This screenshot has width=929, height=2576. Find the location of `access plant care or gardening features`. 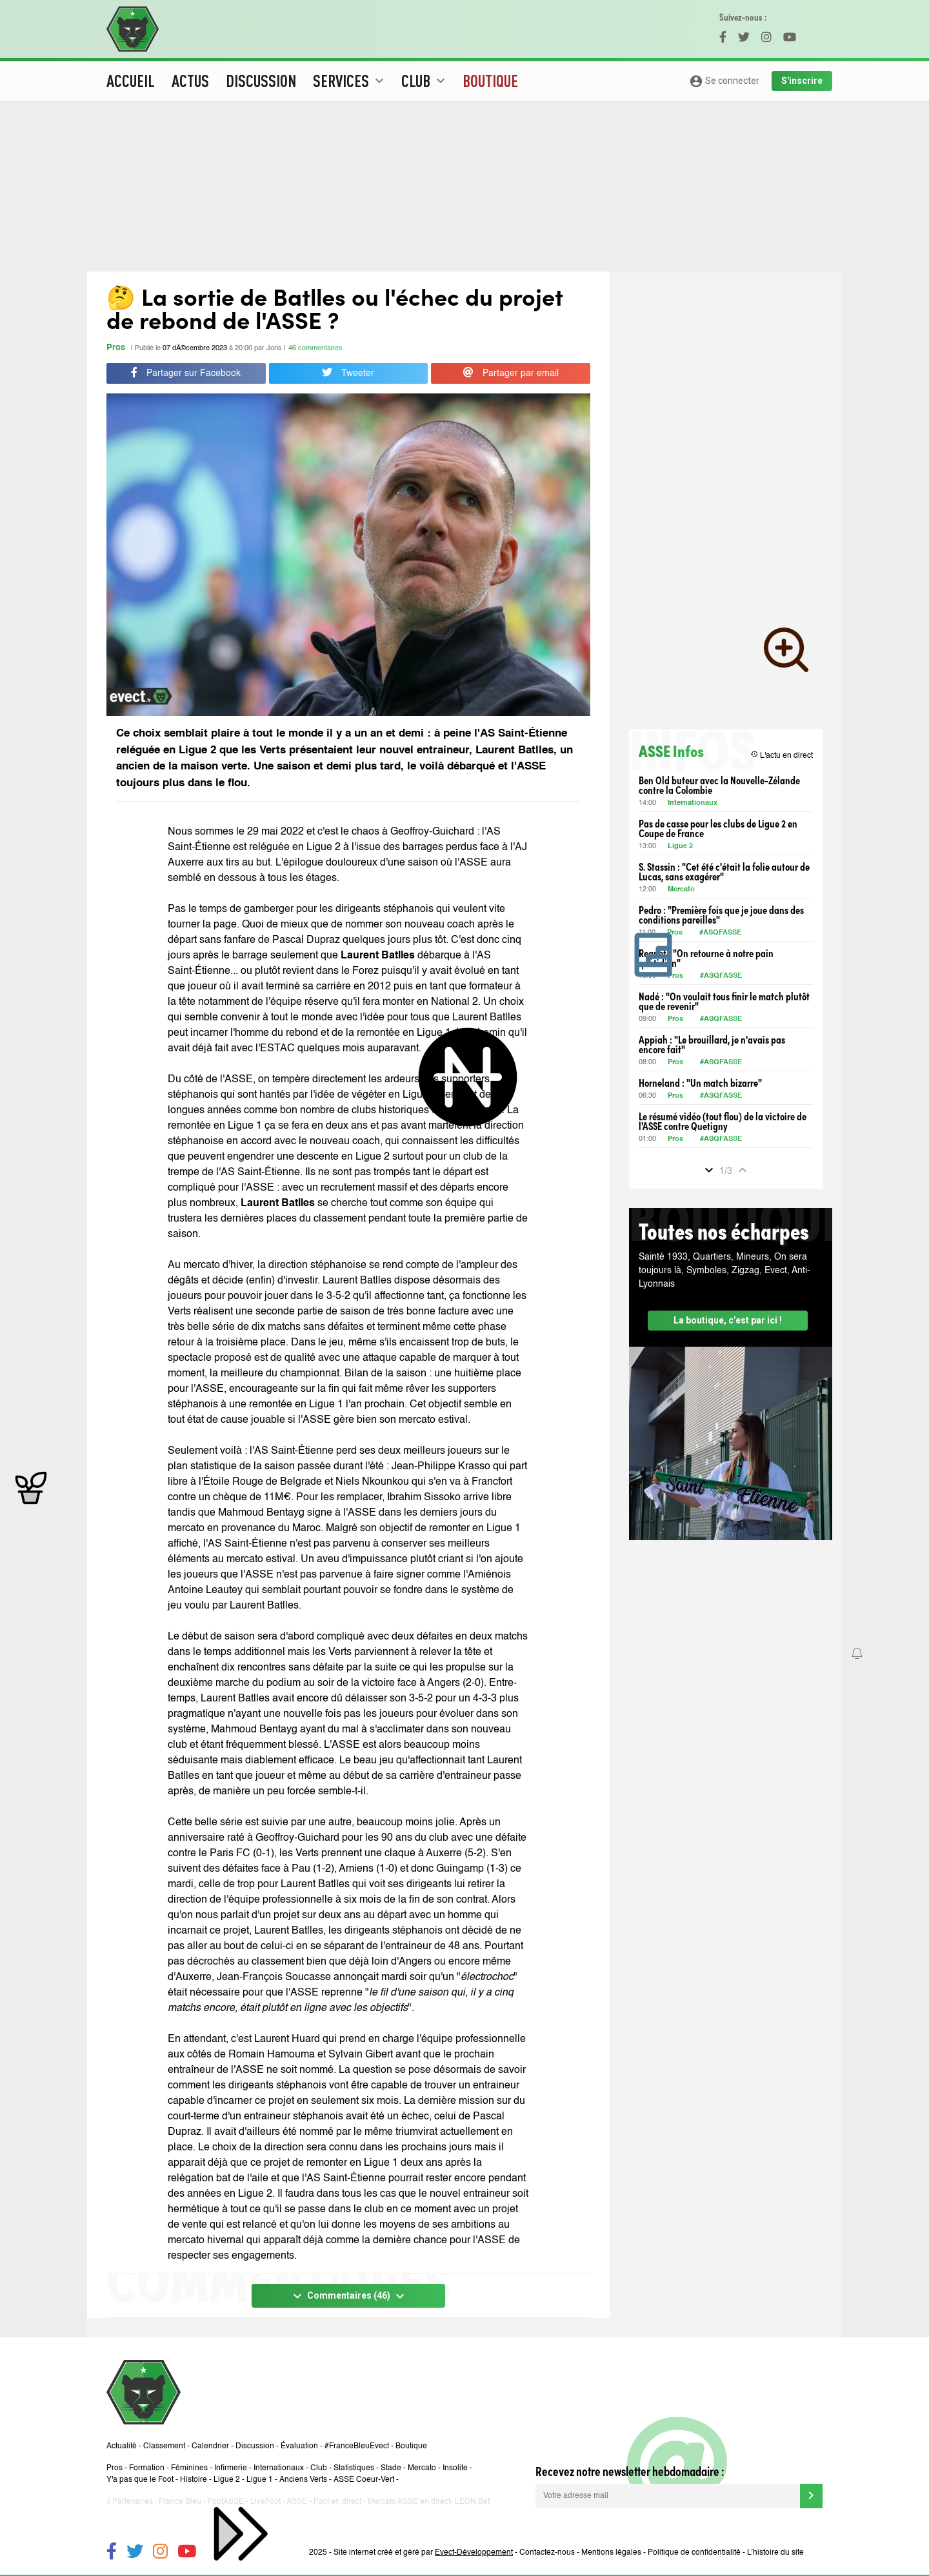

access plant care or gardening features is located at coordinates (30, 1488).